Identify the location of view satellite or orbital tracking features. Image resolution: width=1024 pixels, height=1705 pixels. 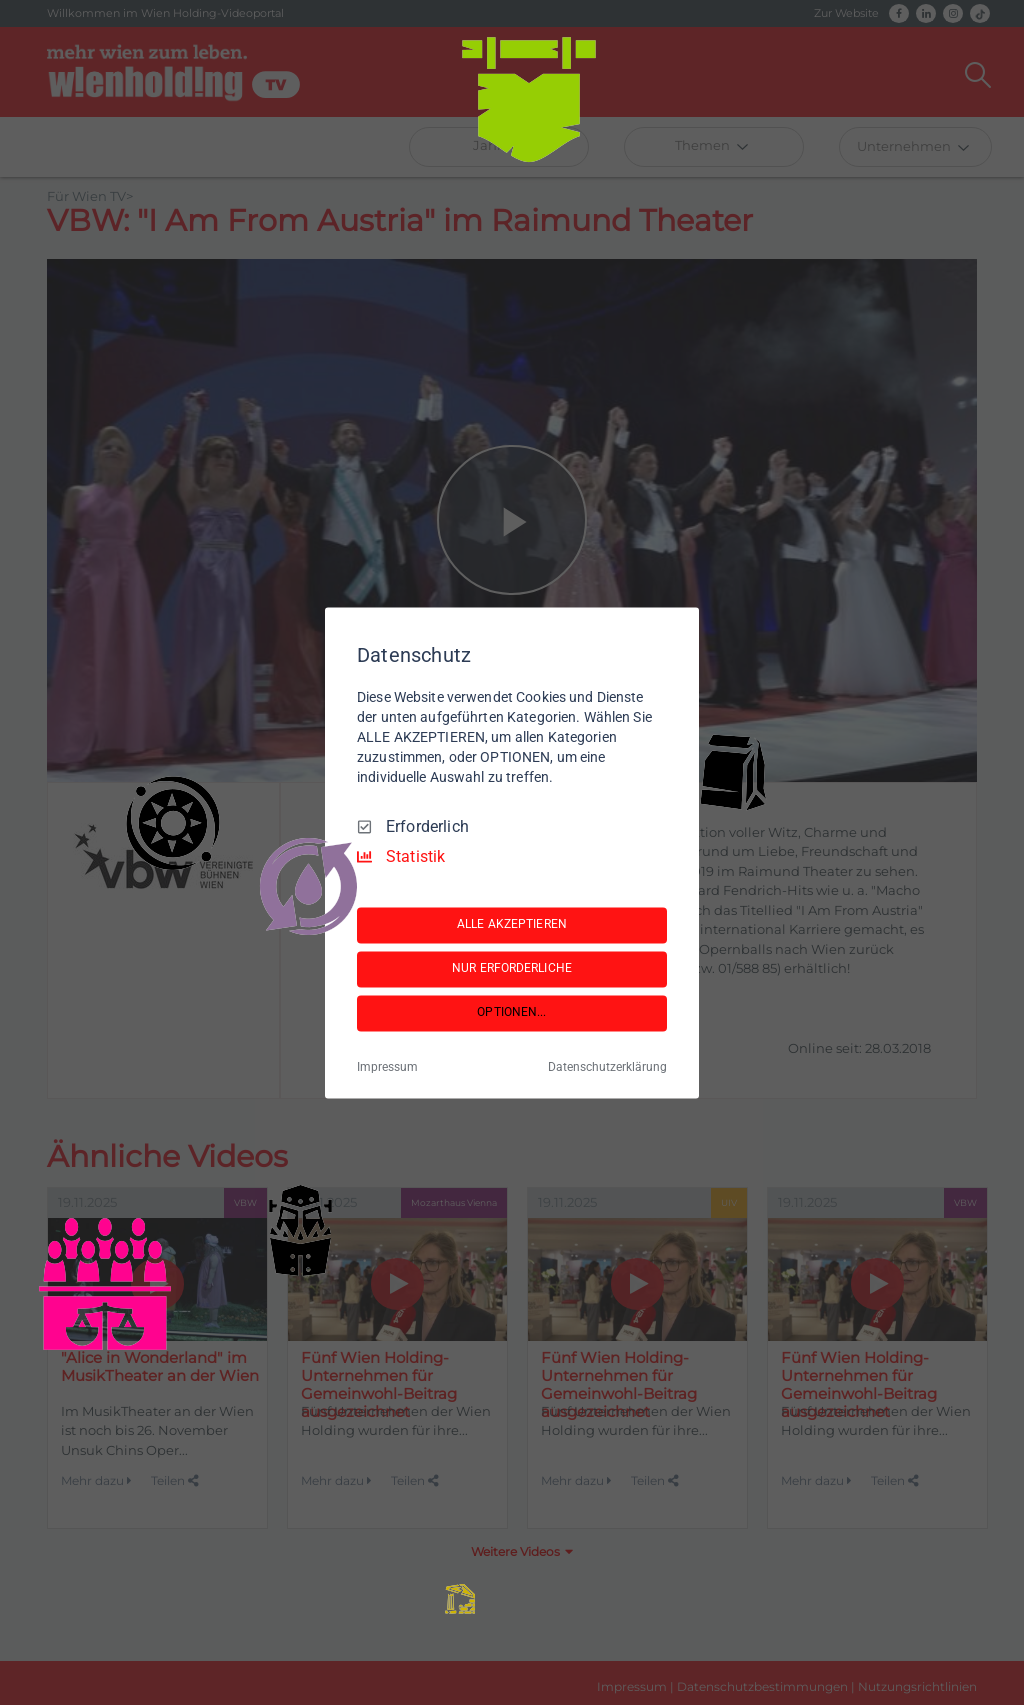
(172, 823).